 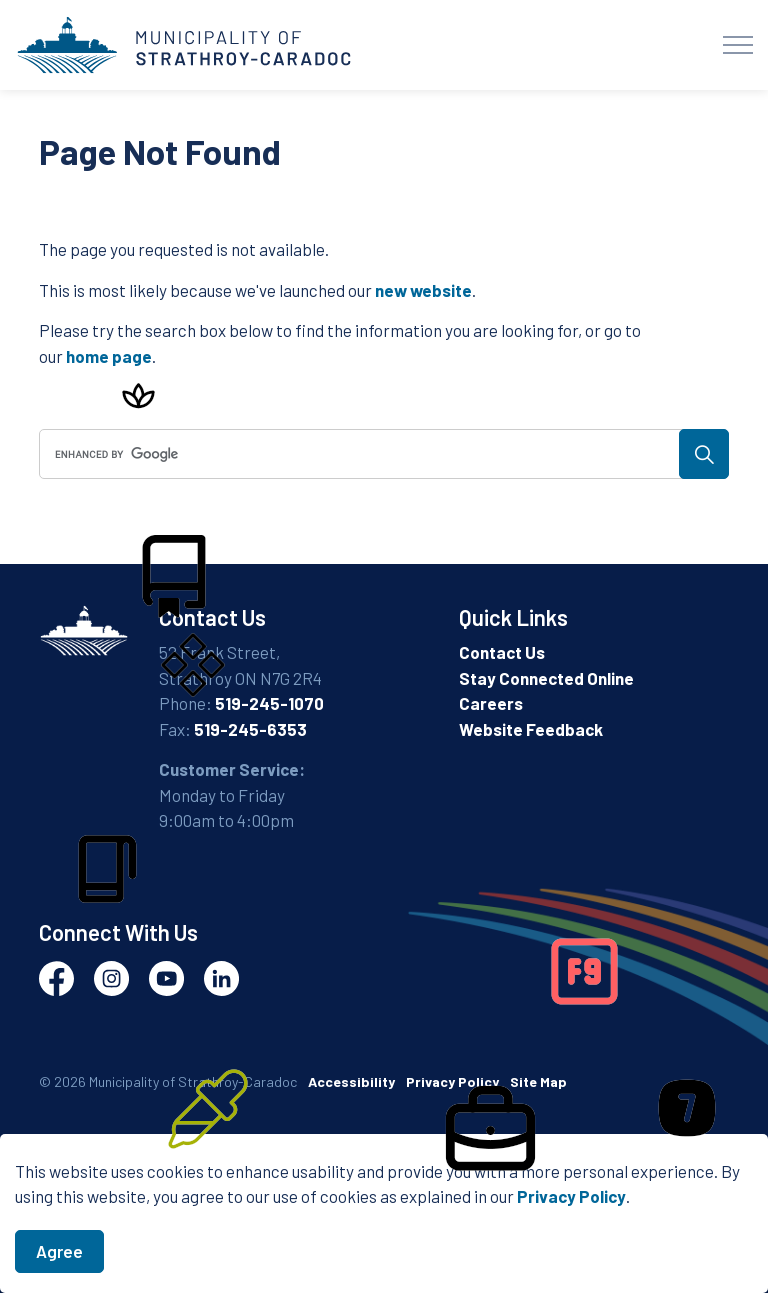 What do you see at coordinates (105, 869) in the screenshot?
I see `view towel or linen amenities` at bounding box center [105, 869].